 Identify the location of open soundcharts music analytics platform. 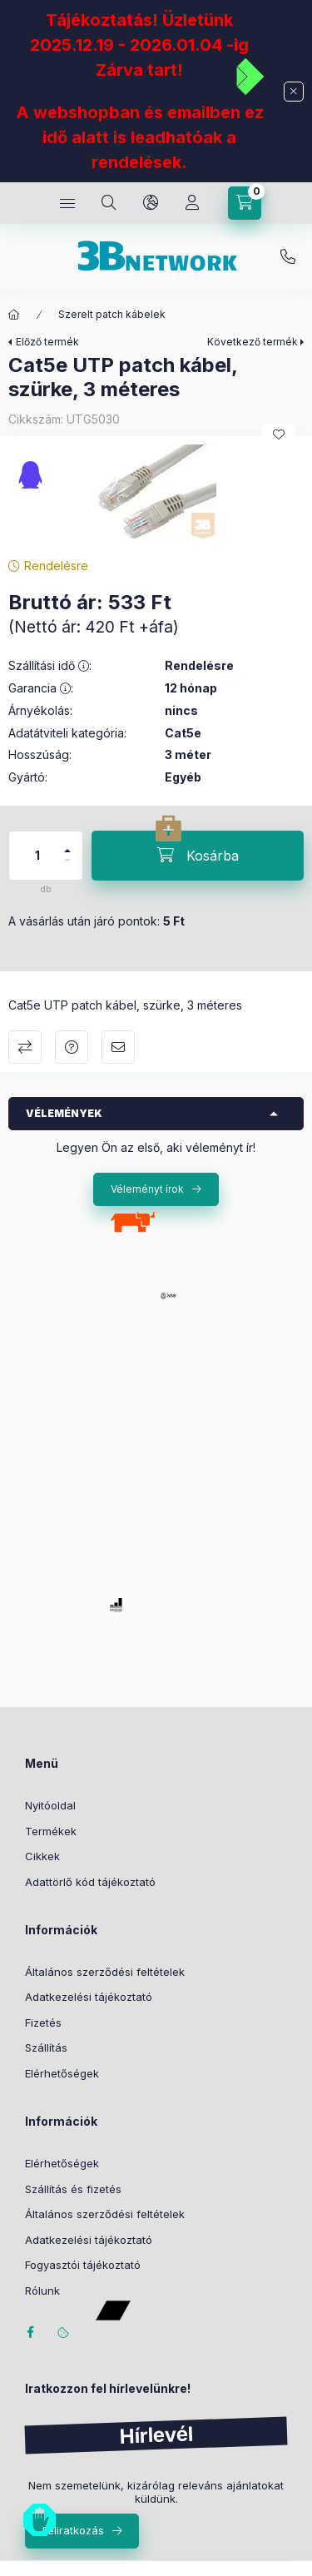
(116, 1605).